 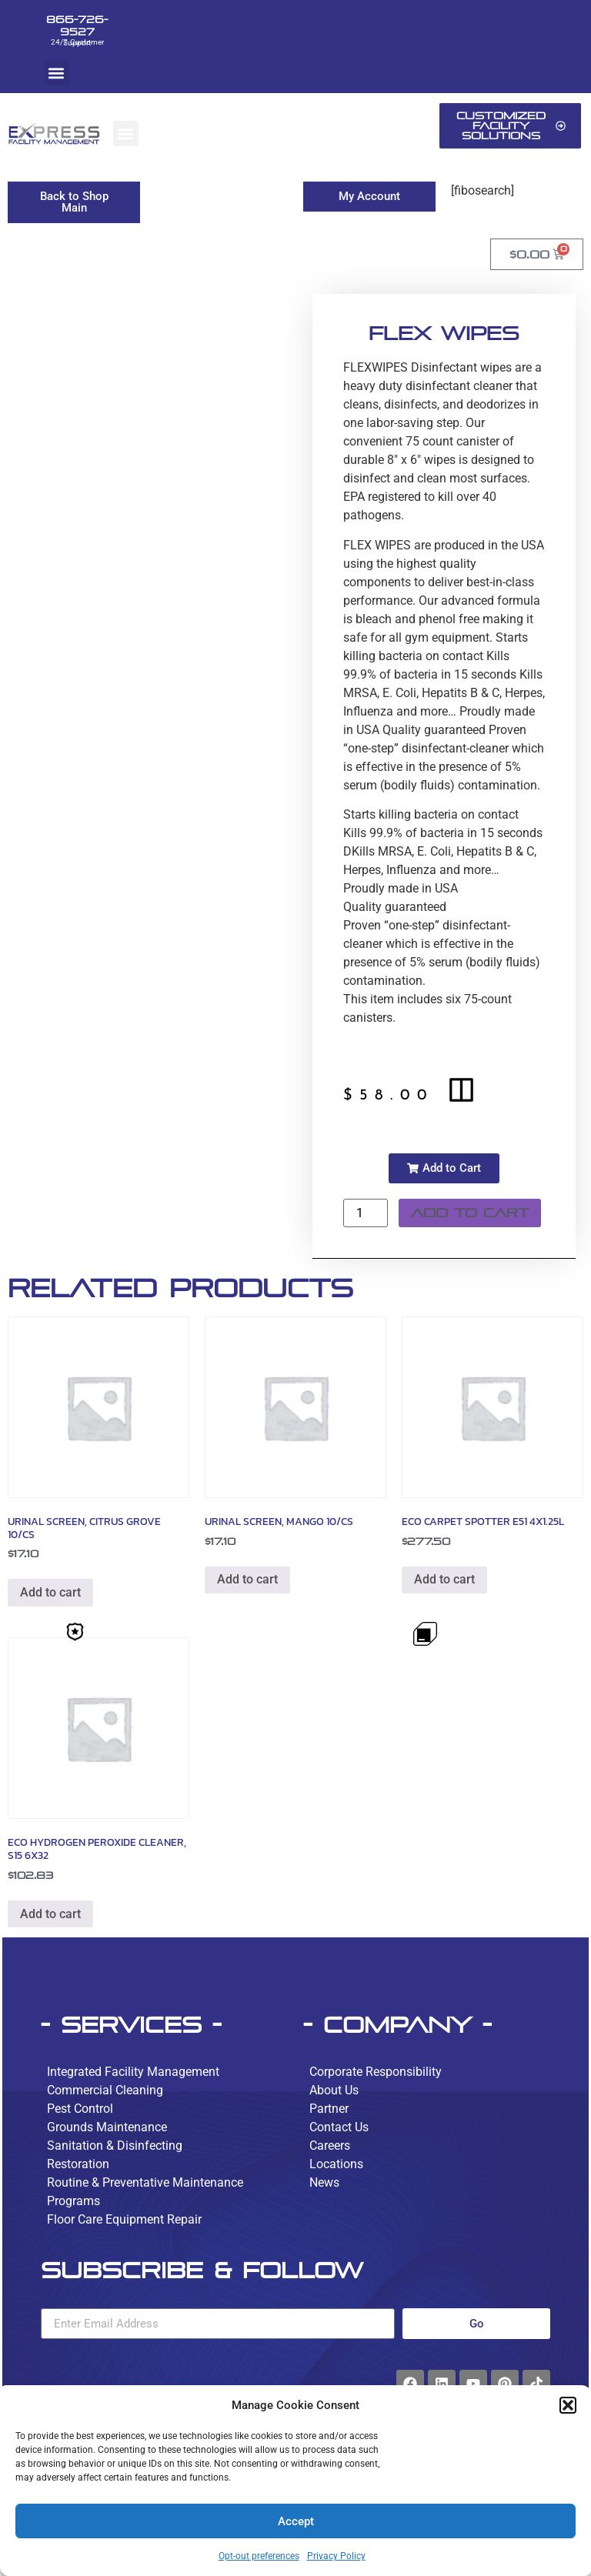 I want to click on switch to two-column layout view, so click(x=461, y=1089).